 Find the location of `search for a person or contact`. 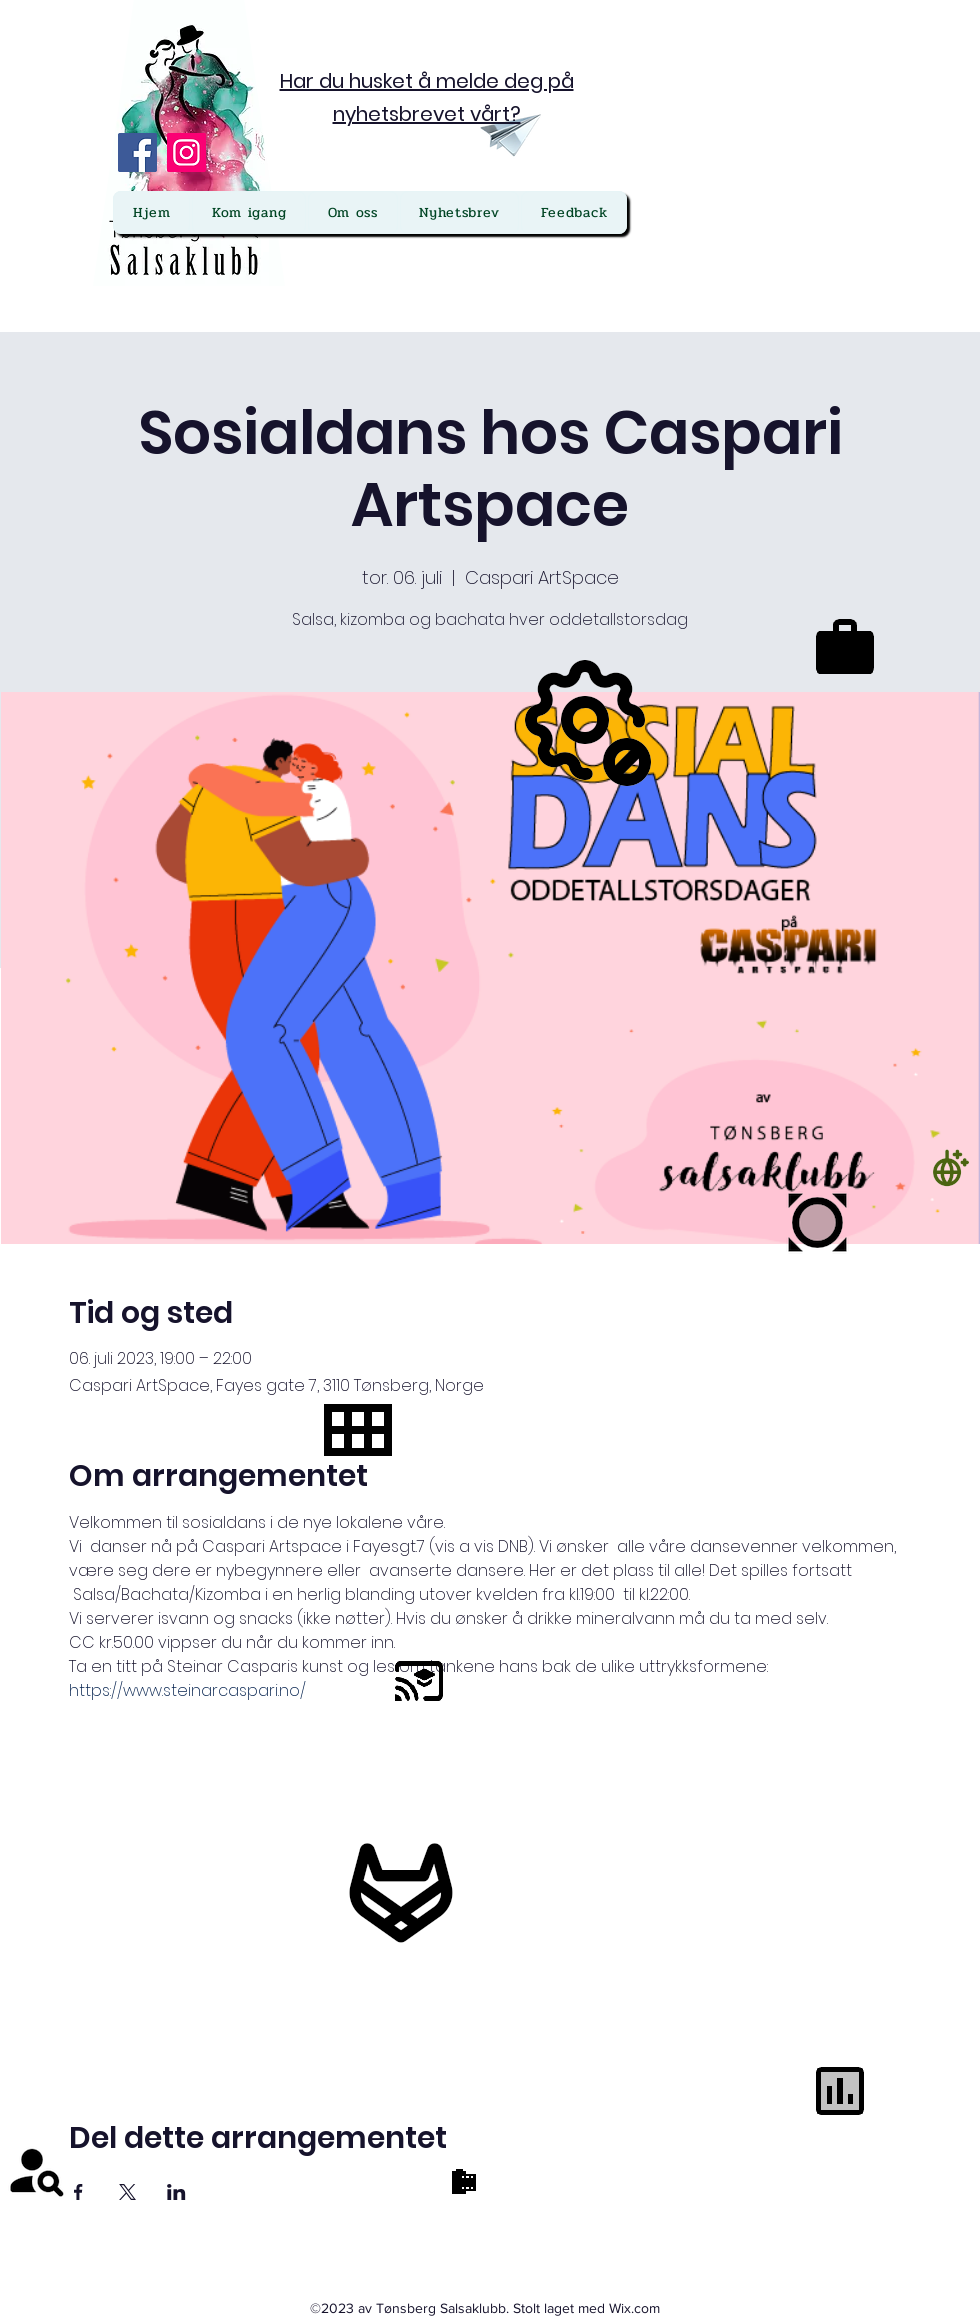

search for a person or contact is located at coordinates (37, 2170).